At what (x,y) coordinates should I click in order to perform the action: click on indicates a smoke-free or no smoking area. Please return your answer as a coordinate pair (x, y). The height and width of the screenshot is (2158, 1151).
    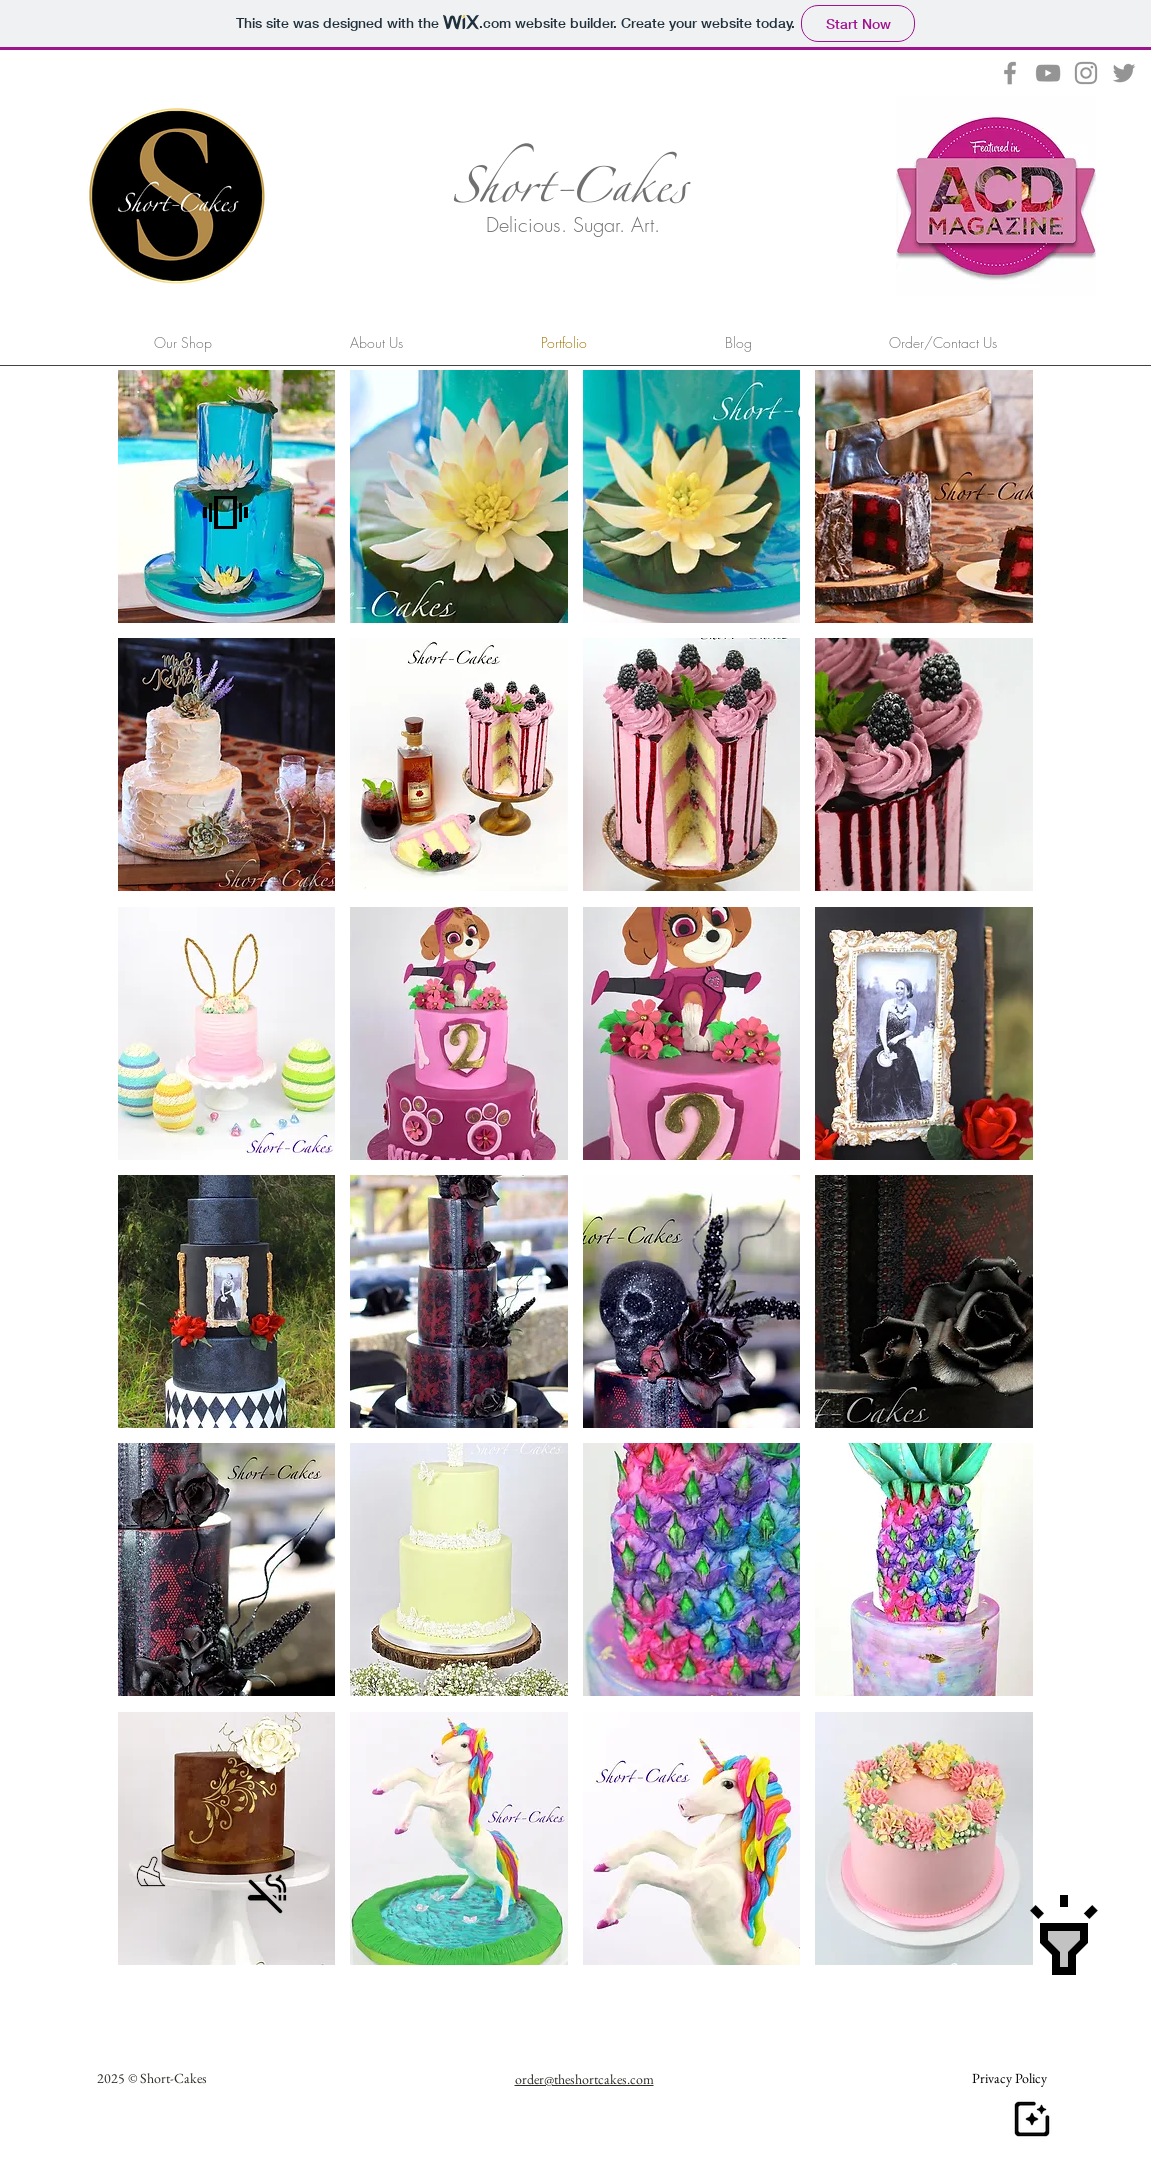
    Looking at the image, I should click on (267, 1893).